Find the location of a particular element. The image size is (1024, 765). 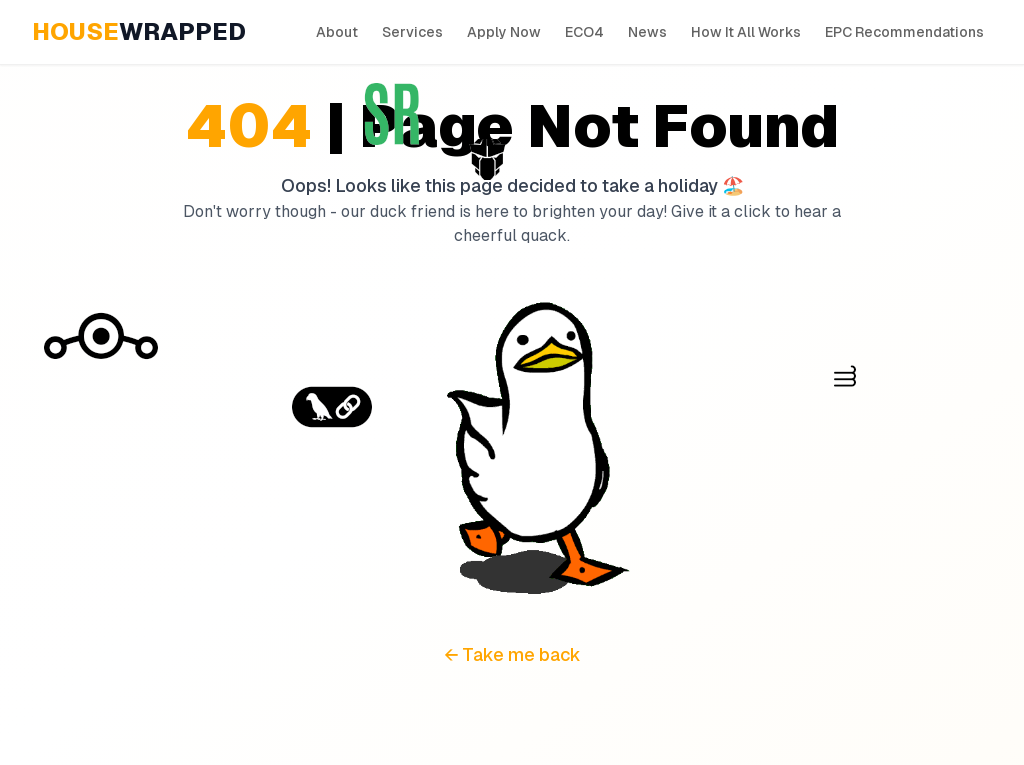

visit the Standard Resume website is located at coordinates (392, 114).